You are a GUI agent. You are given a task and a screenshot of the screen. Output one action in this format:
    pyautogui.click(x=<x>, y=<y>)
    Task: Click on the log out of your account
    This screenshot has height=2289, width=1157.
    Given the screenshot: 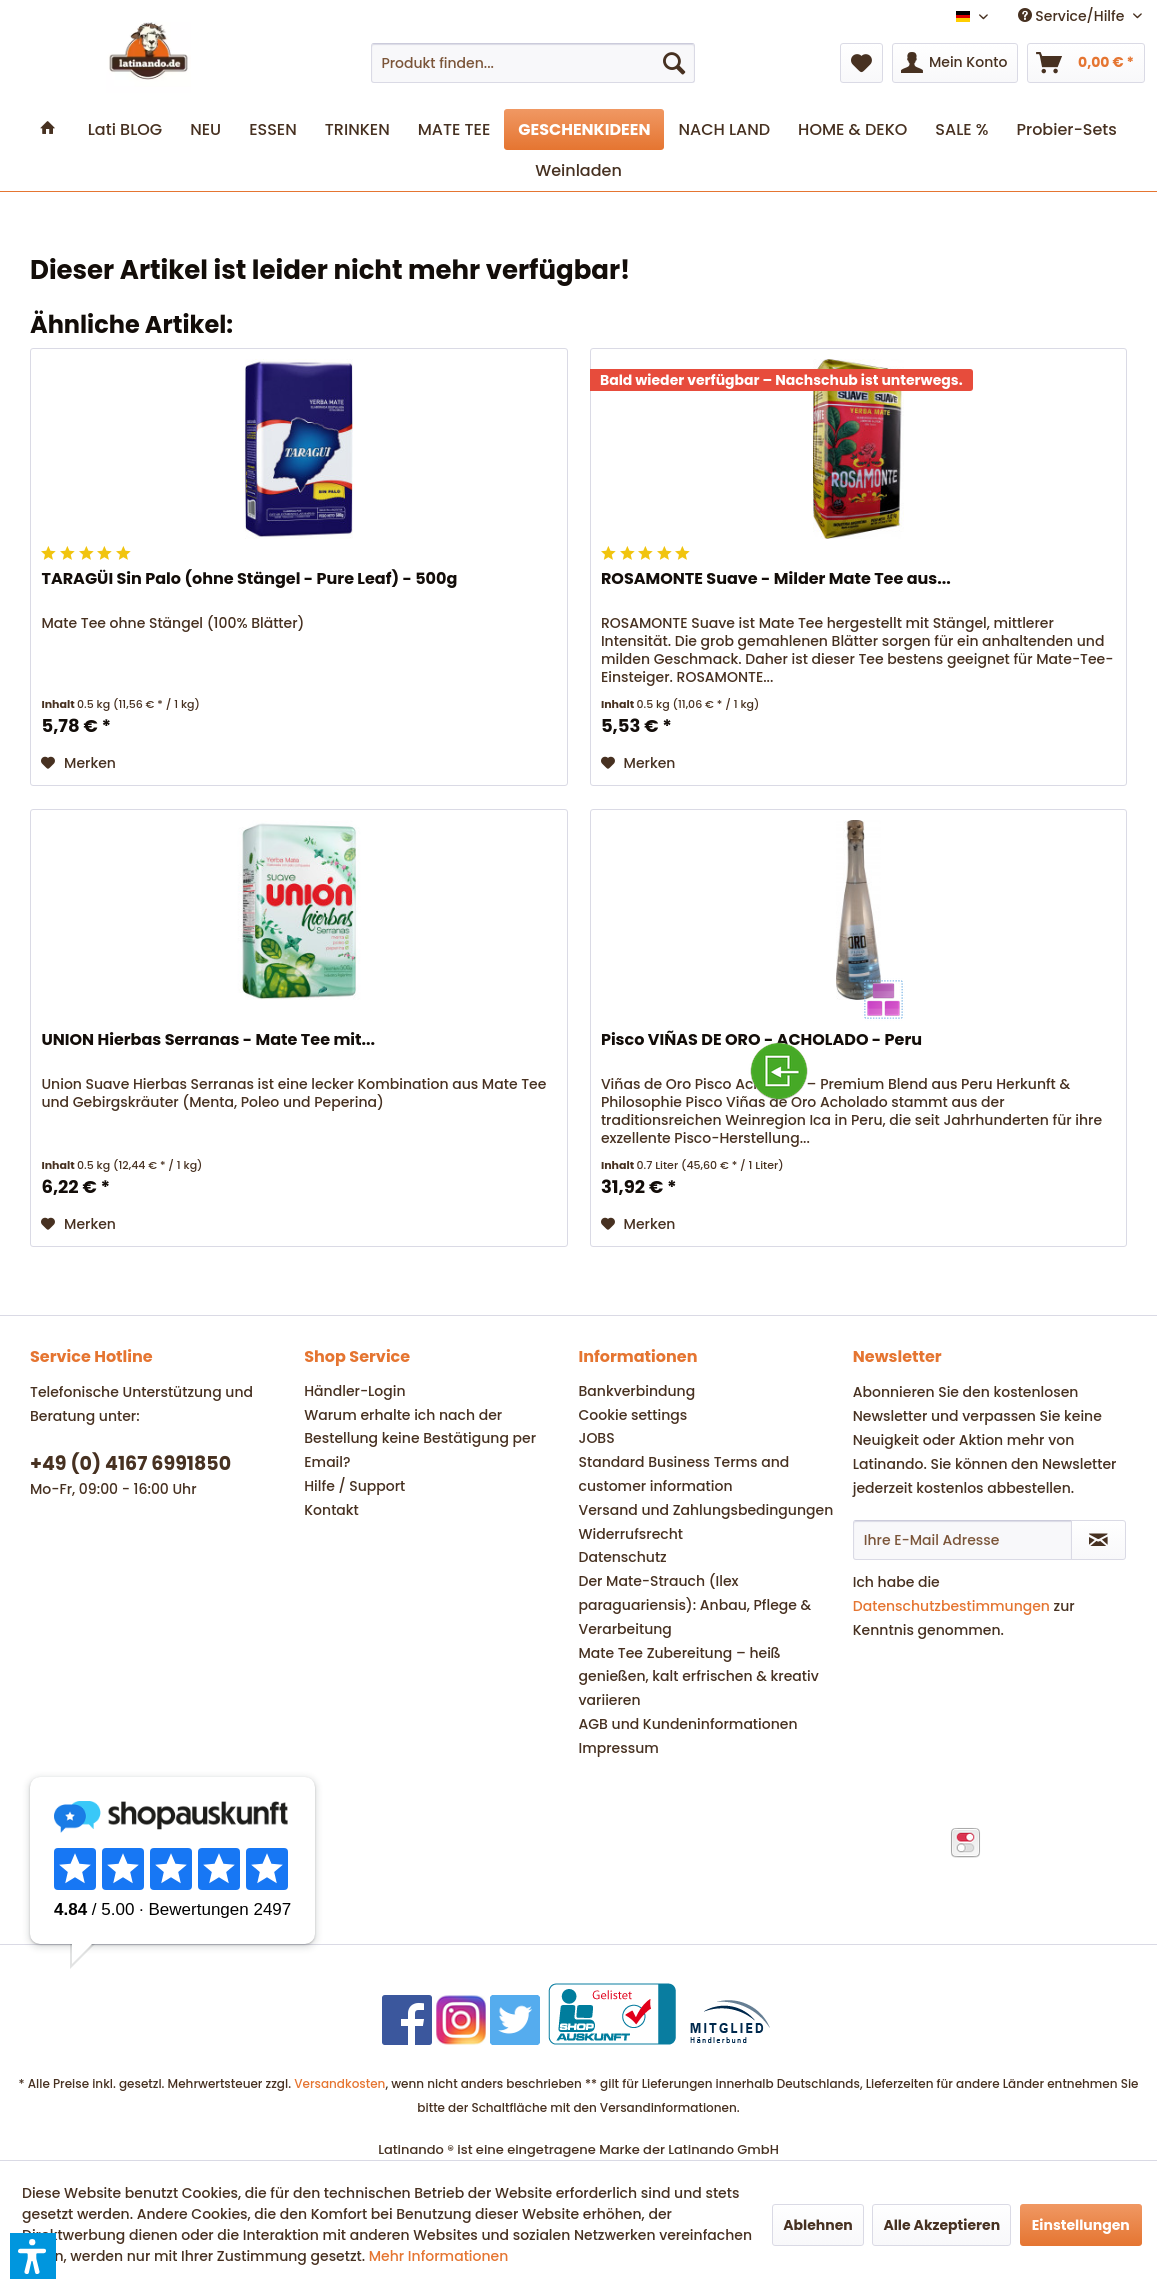 What is the action you would take?
    pyautogui.click(x=779, y=1071)
    